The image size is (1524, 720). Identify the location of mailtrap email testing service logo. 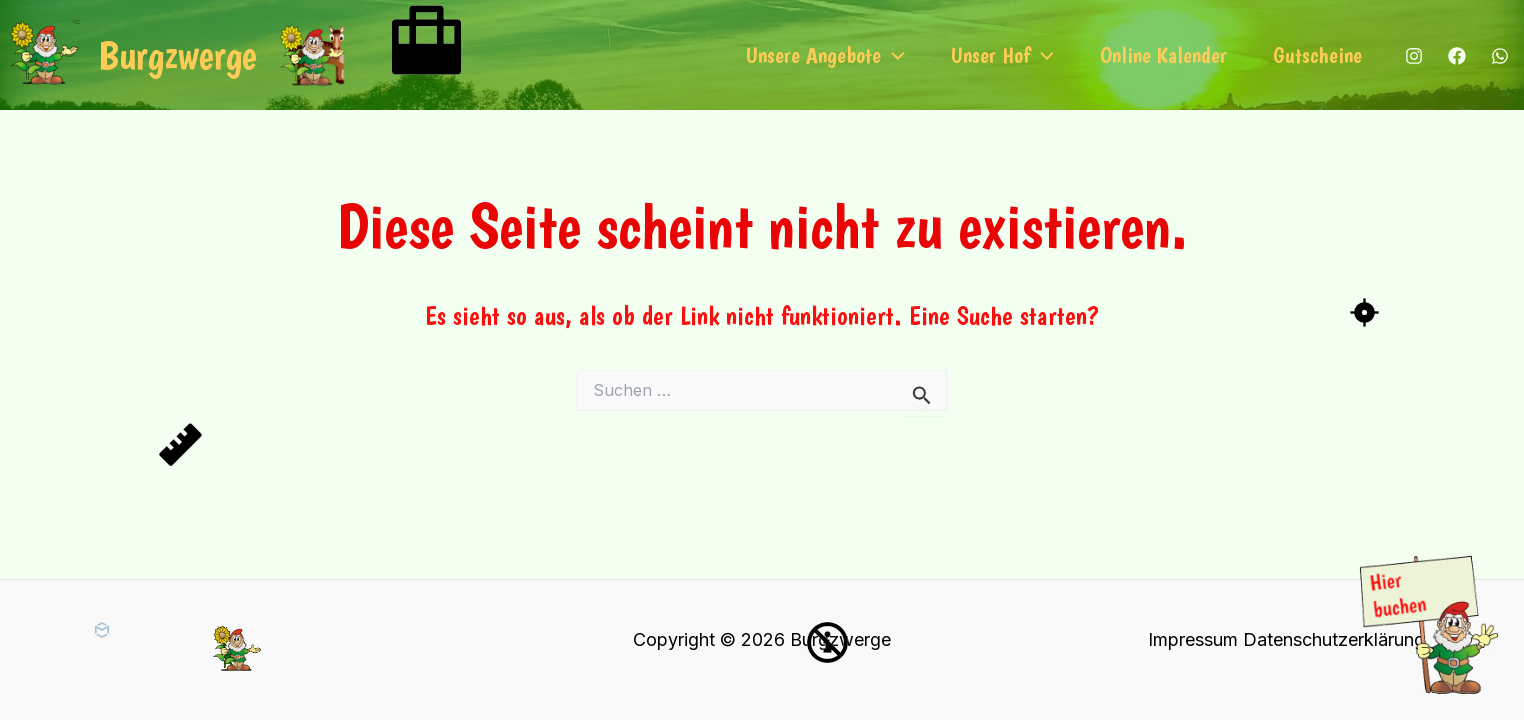
(102, 630).